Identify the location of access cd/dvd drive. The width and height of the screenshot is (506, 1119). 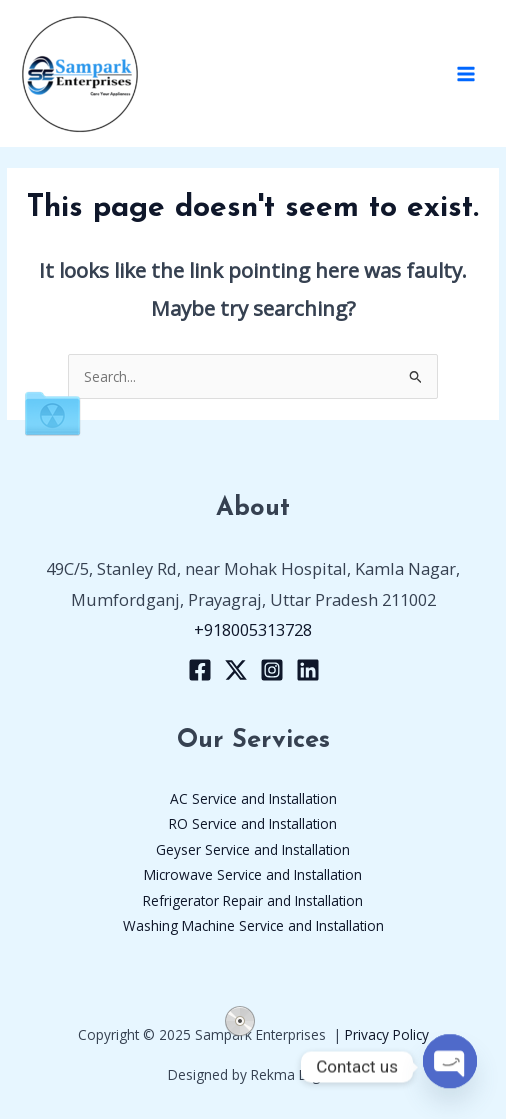
(240, 1021).